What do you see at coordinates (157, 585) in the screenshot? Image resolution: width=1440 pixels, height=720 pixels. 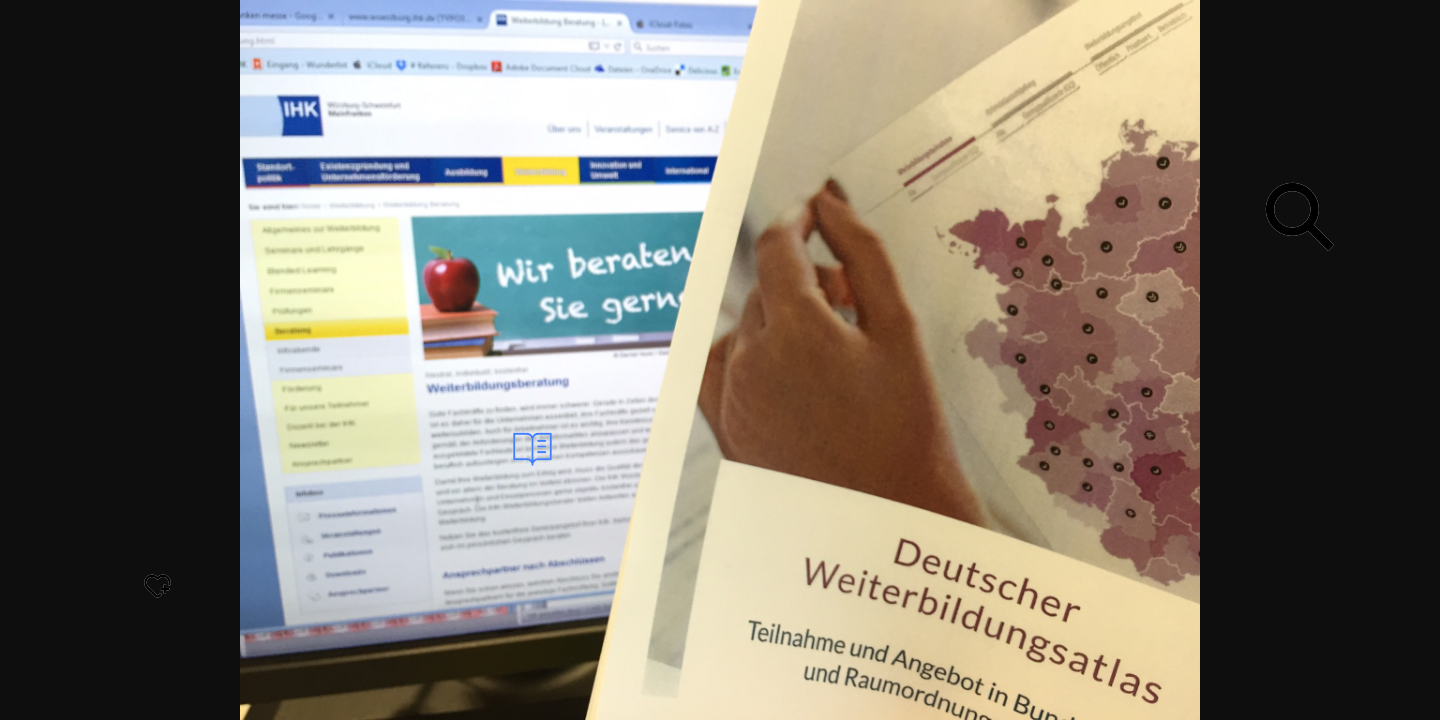 I see `add to favorites` at bounding box center [157, 585].